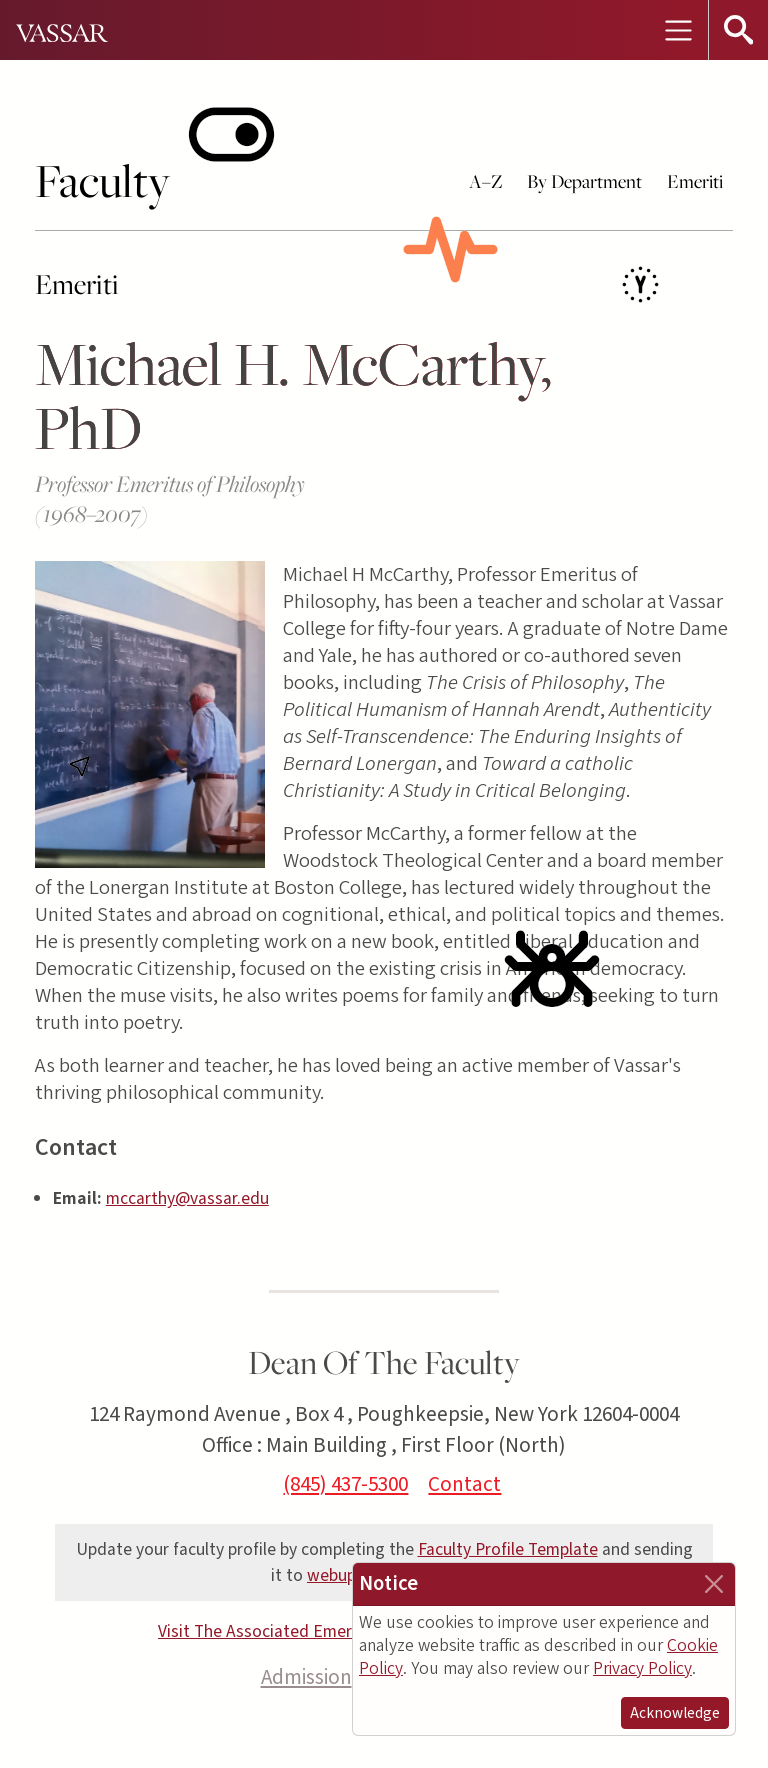  What do you see at coordinates (450, 249) in the screenshot?
I see `view health or fitness activity` at bounding box center [450, 249].